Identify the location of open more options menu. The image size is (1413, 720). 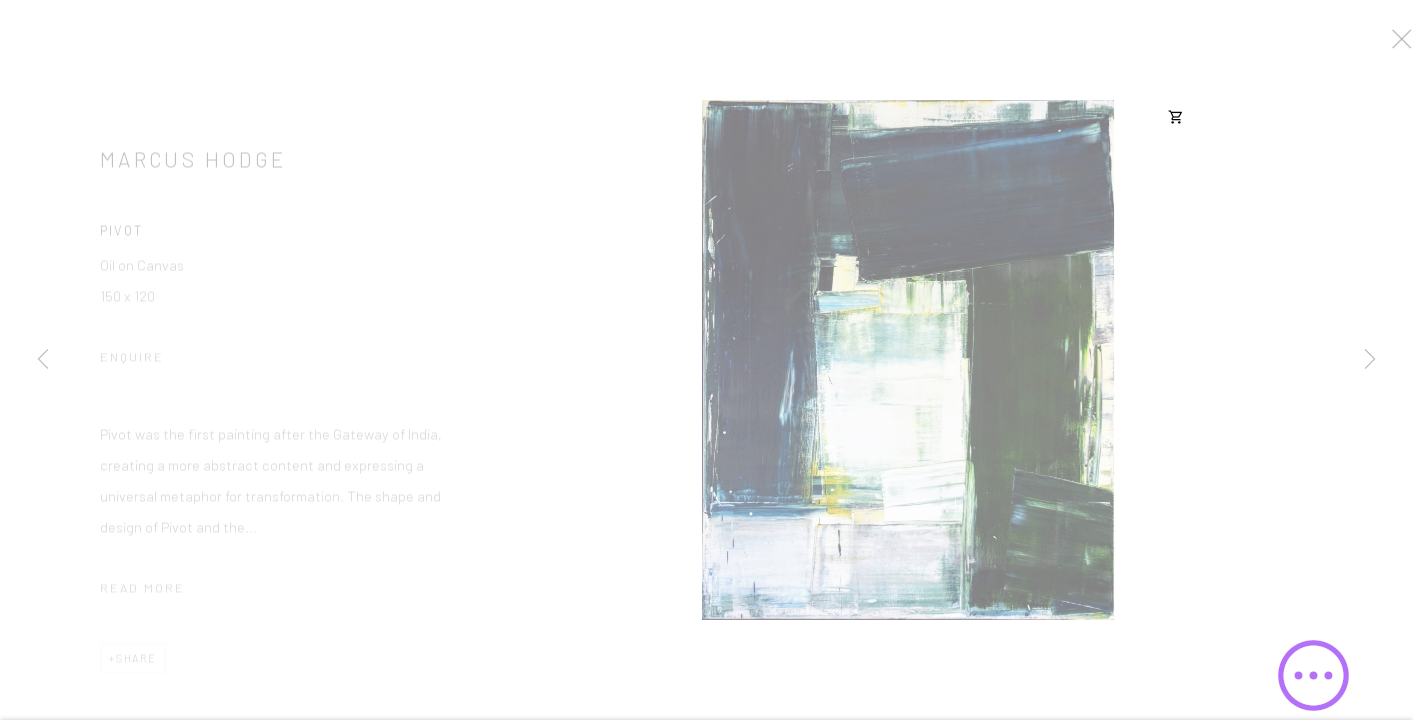
(1313, 675).